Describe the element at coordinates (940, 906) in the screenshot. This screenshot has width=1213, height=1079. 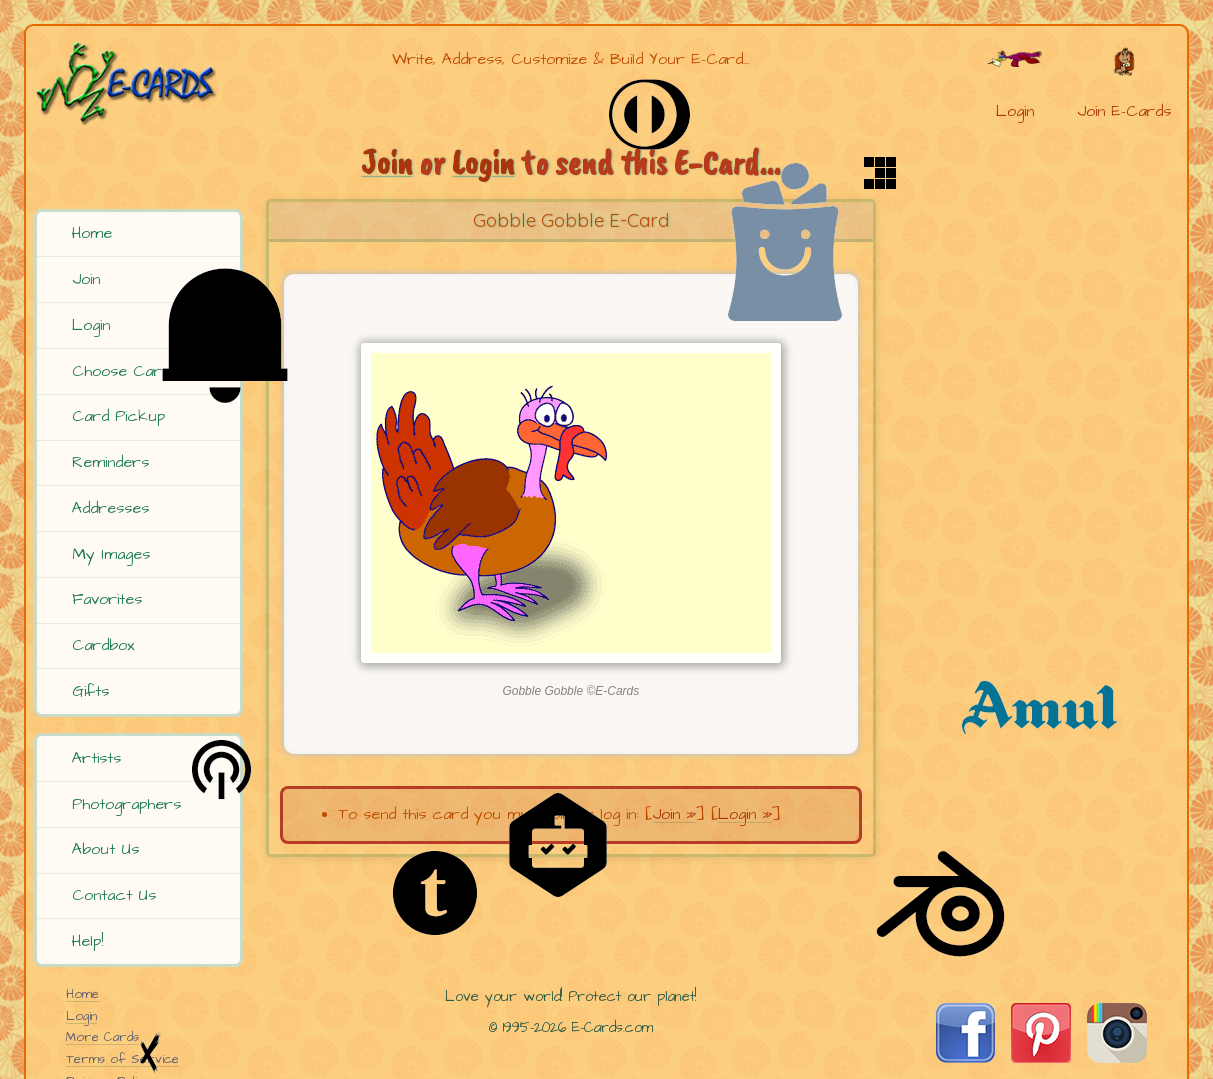
I see `open Blender 3D modeling software` at that location.